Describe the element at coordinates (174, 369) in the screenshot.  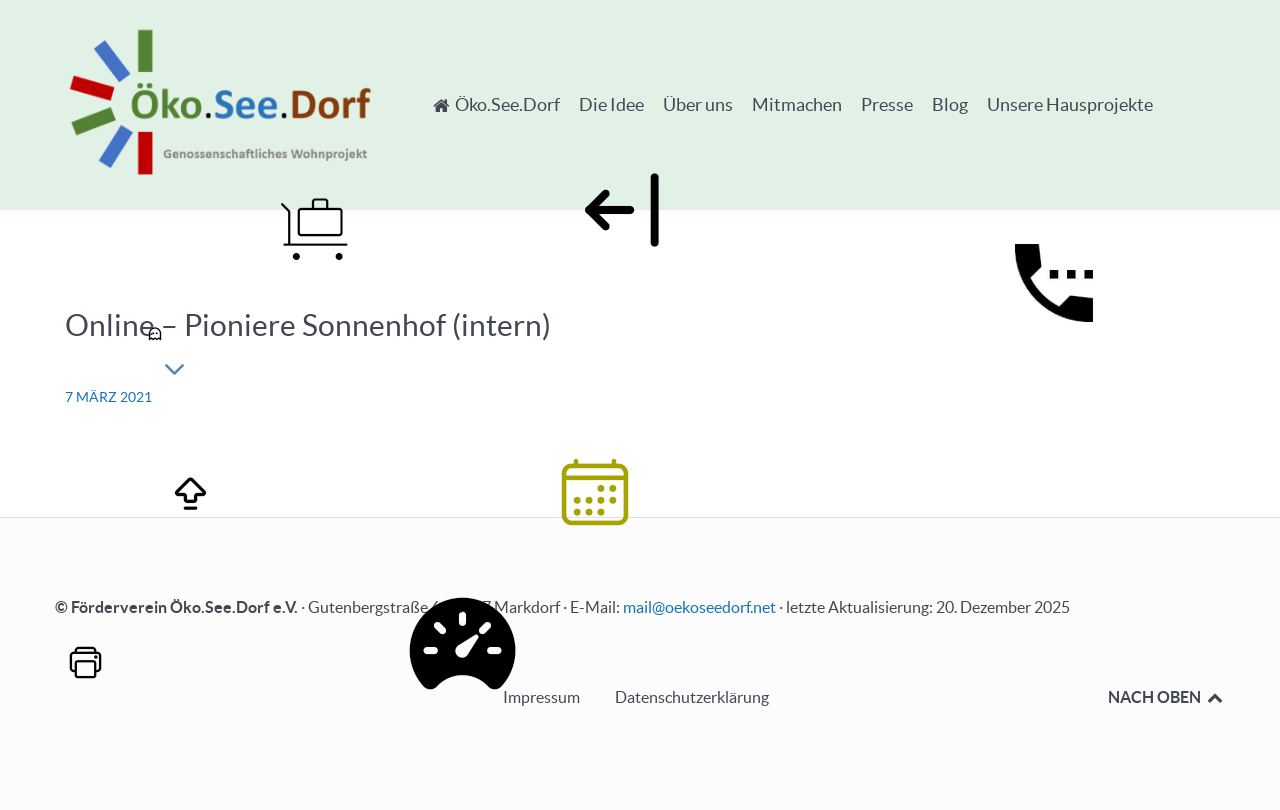
I see `expand a dropdown menu or collapsed section` at that location.